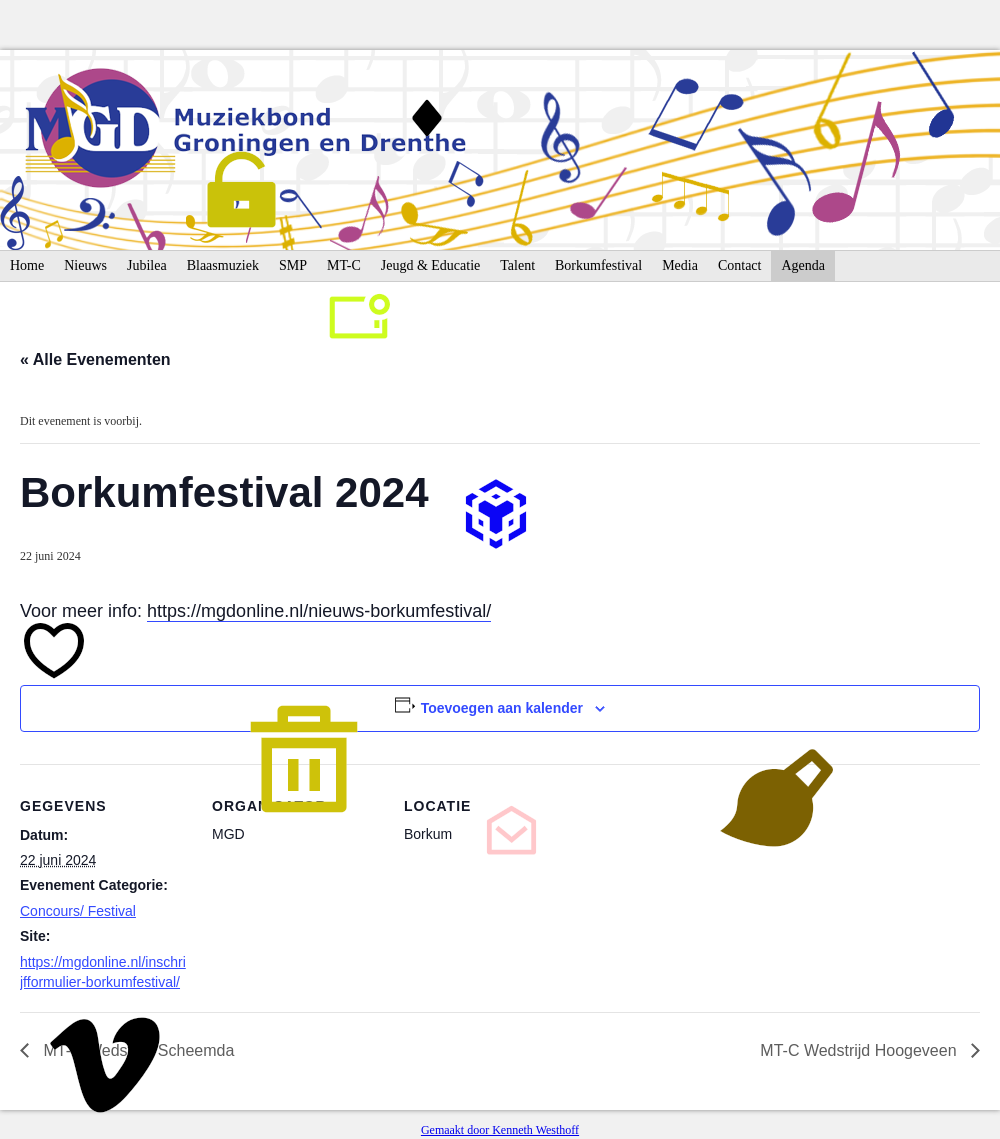 This screenshot has width=1000, height=1139. Describe the element at coordinates (241, 189) in the screenshot. I see `unlock a secured item or account` at that location.